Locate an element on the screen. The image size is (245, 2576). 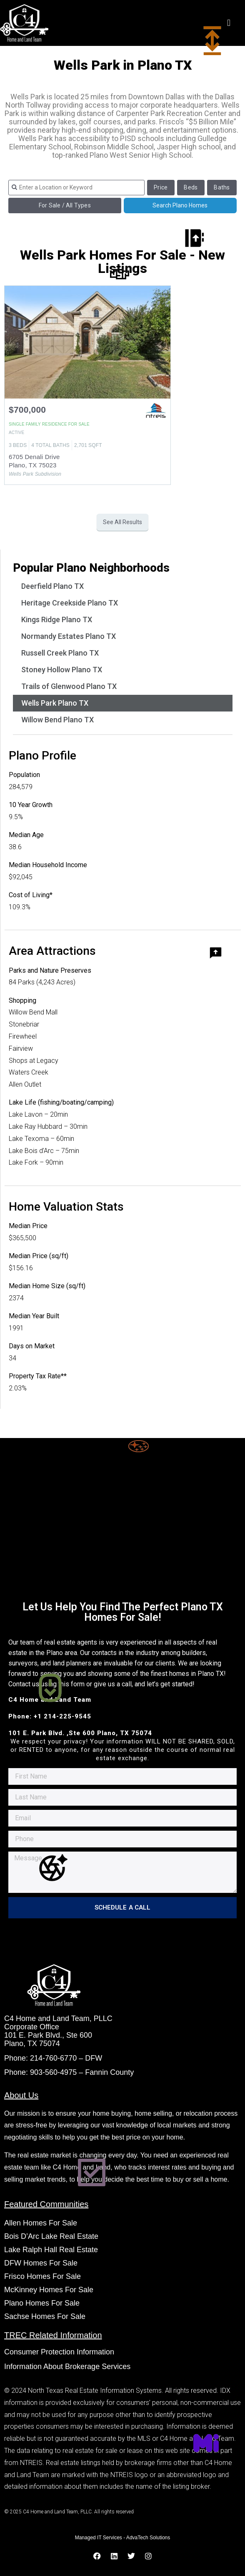
expand element height vertically is located at coordinates (212, 40).